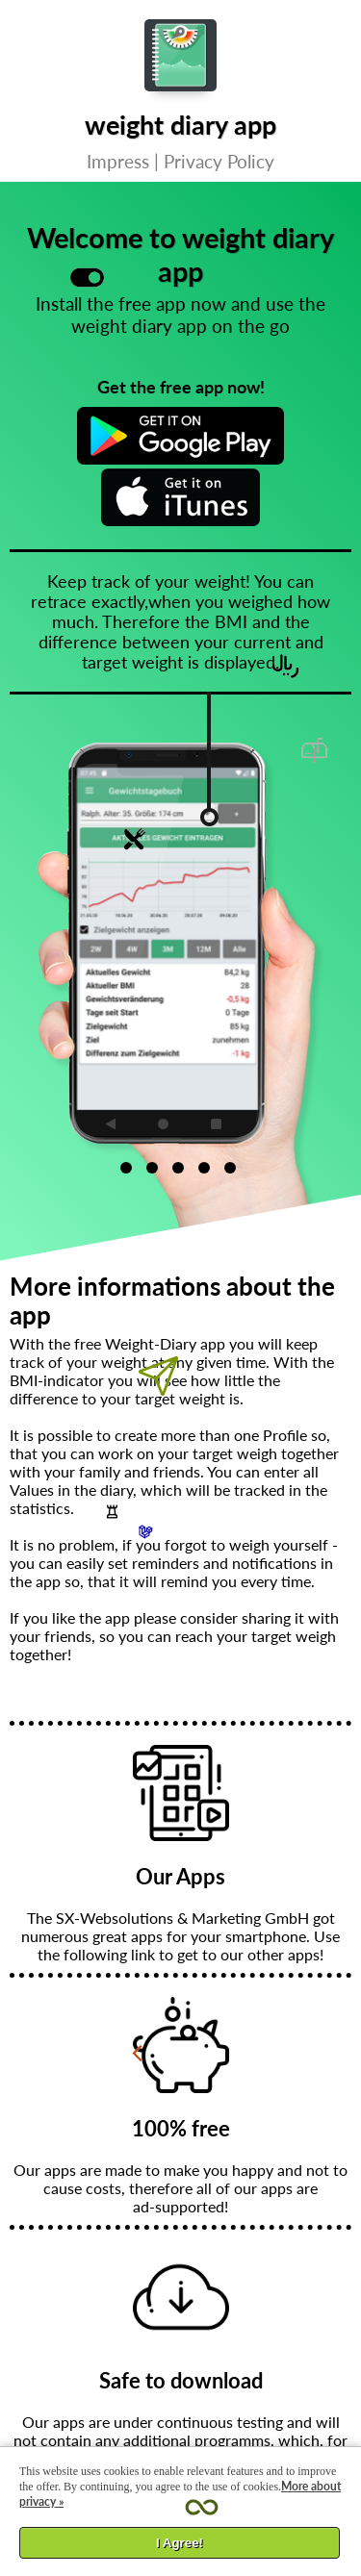 This screenshot has width=361, height=2576. Describe the element at coordinates (135, 839) in the screenshot. I see `find nearby restaurants` at that location.